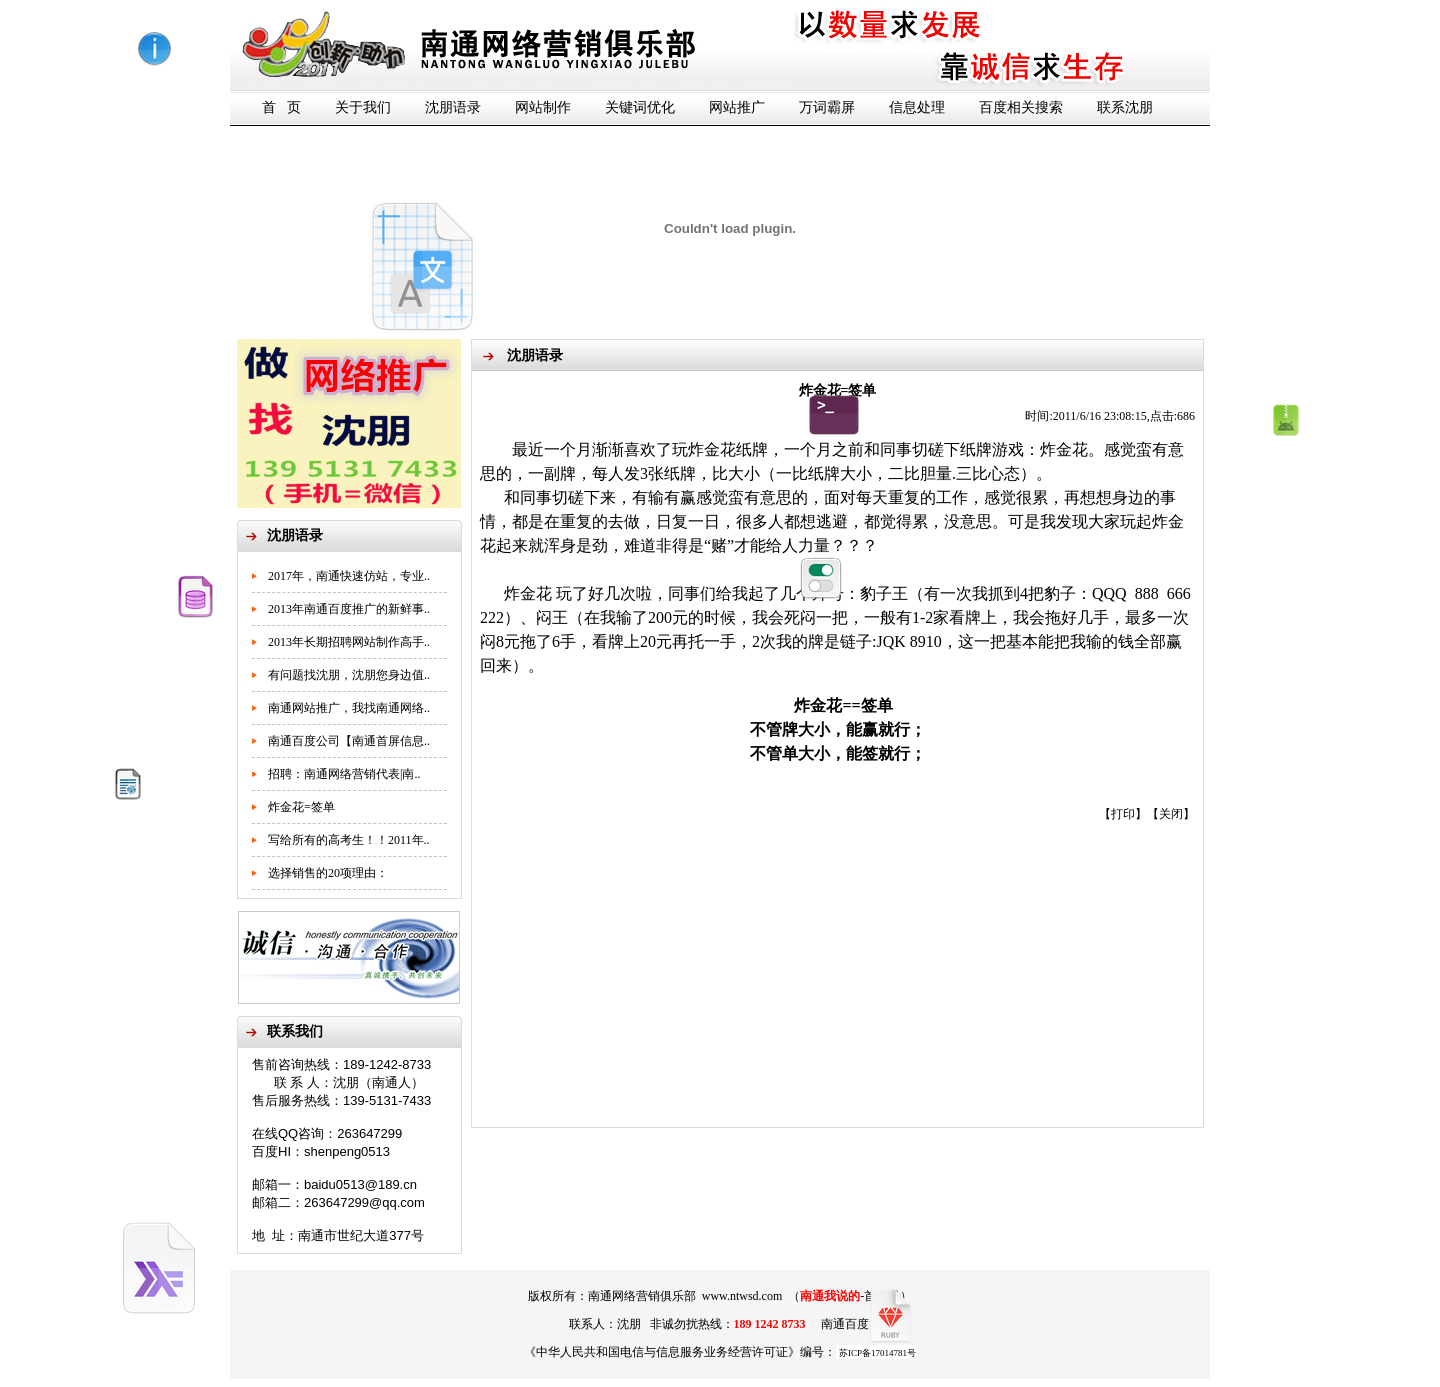  Describe the element at coordinates (834, 415) in the screenshot. I see `open the terminal application` at that location.